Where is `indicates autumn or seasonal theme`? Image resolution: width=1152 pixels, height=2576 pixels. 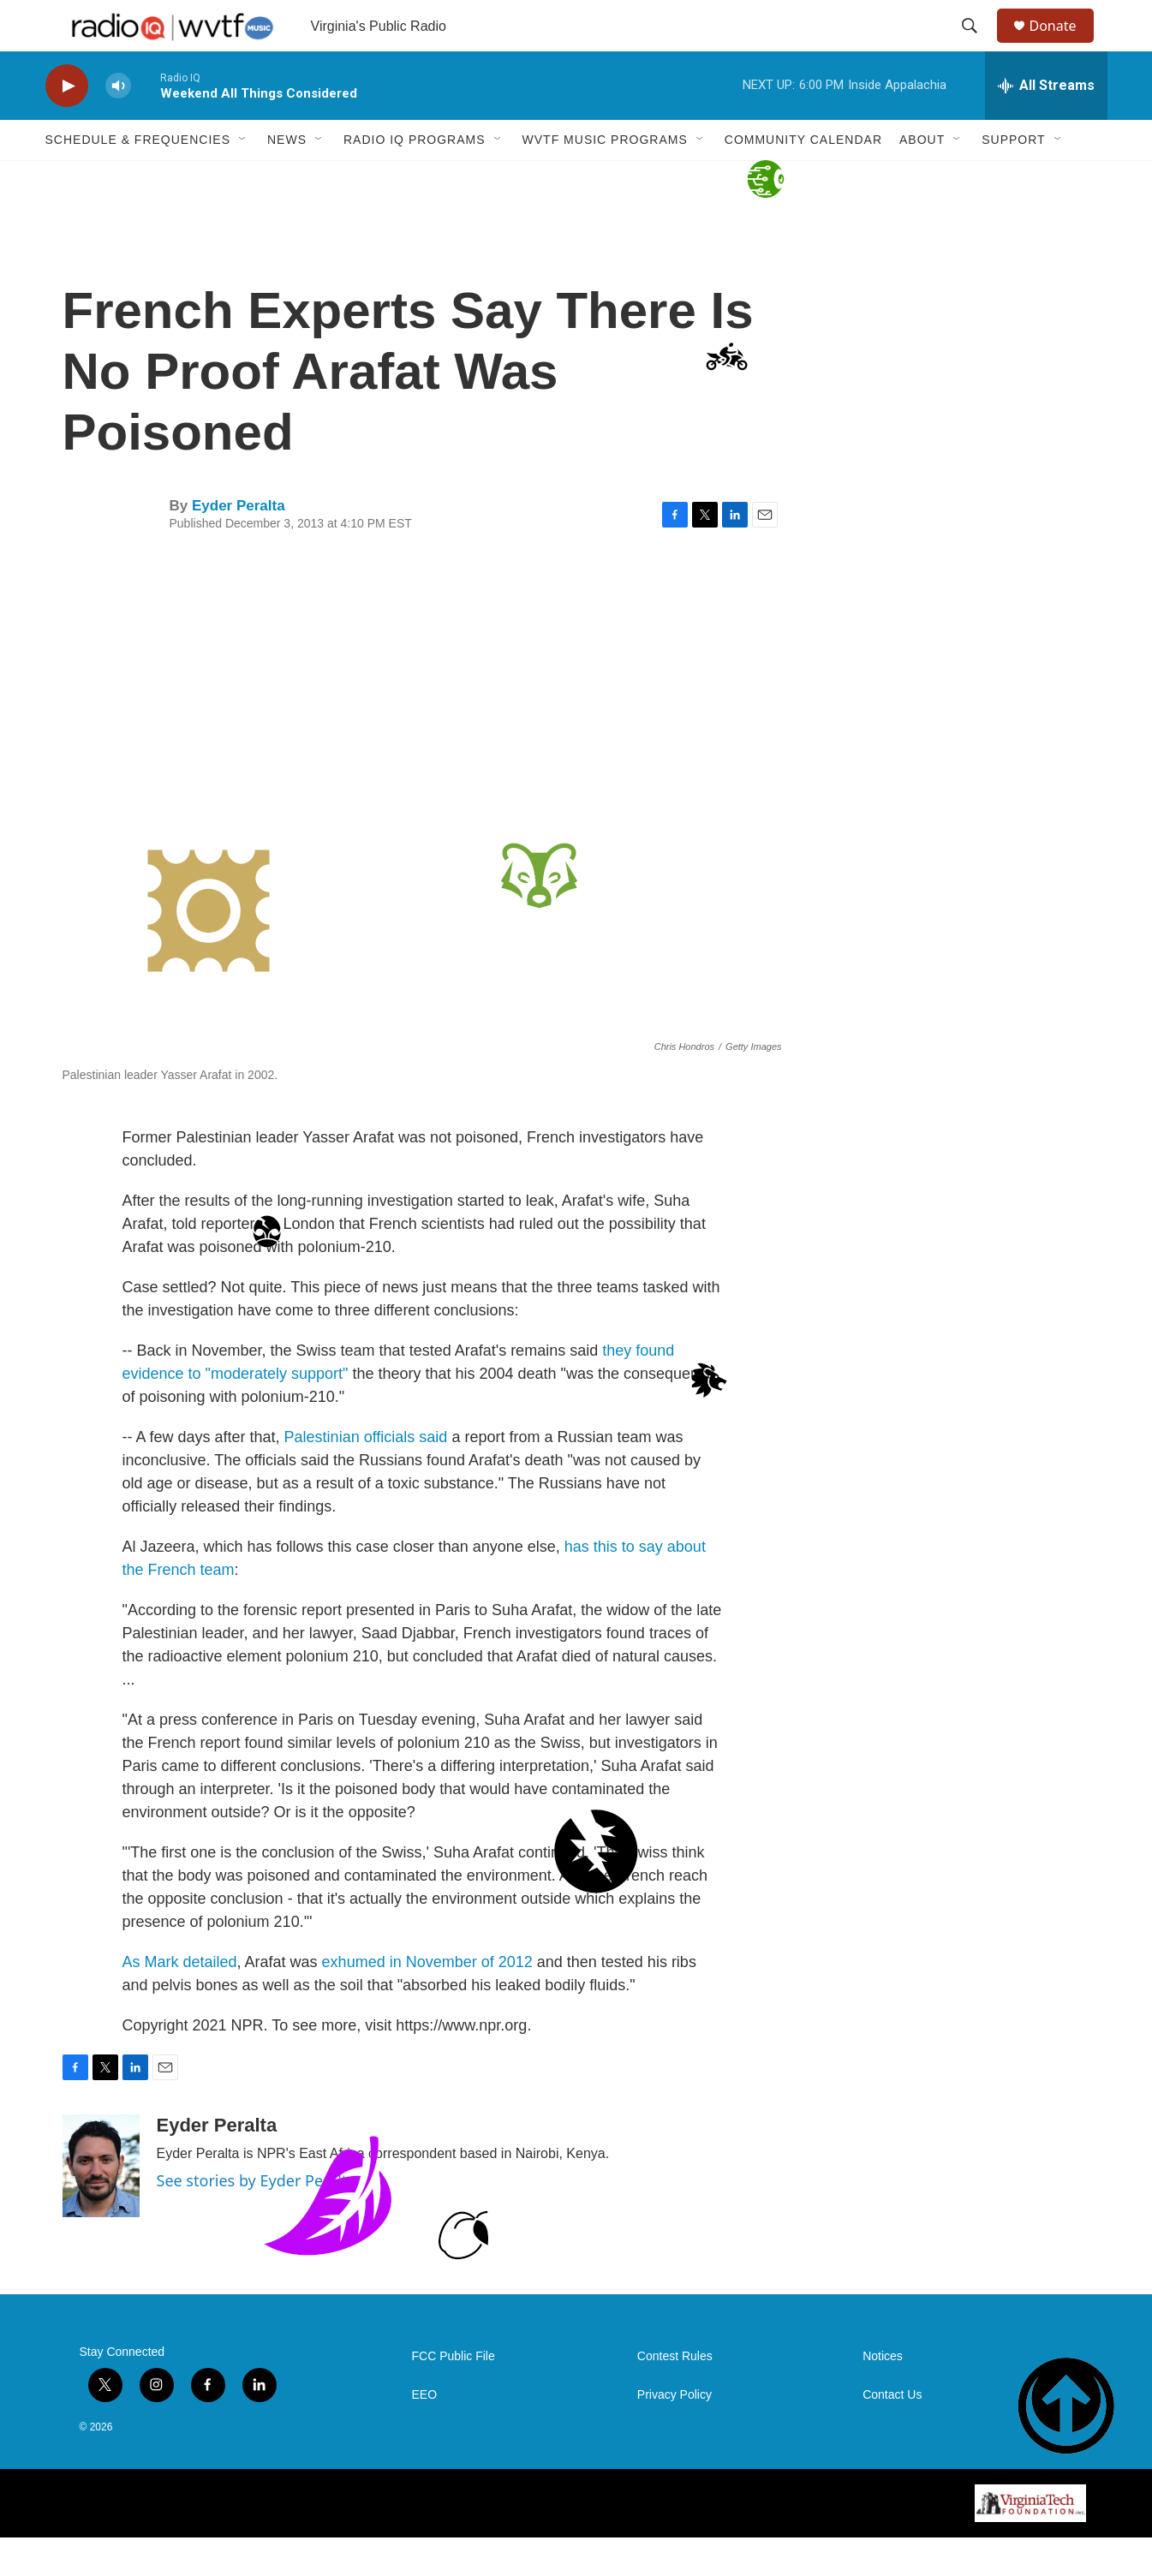 indicates autumn or seasonal theme is located at coordinates (326, 2198).